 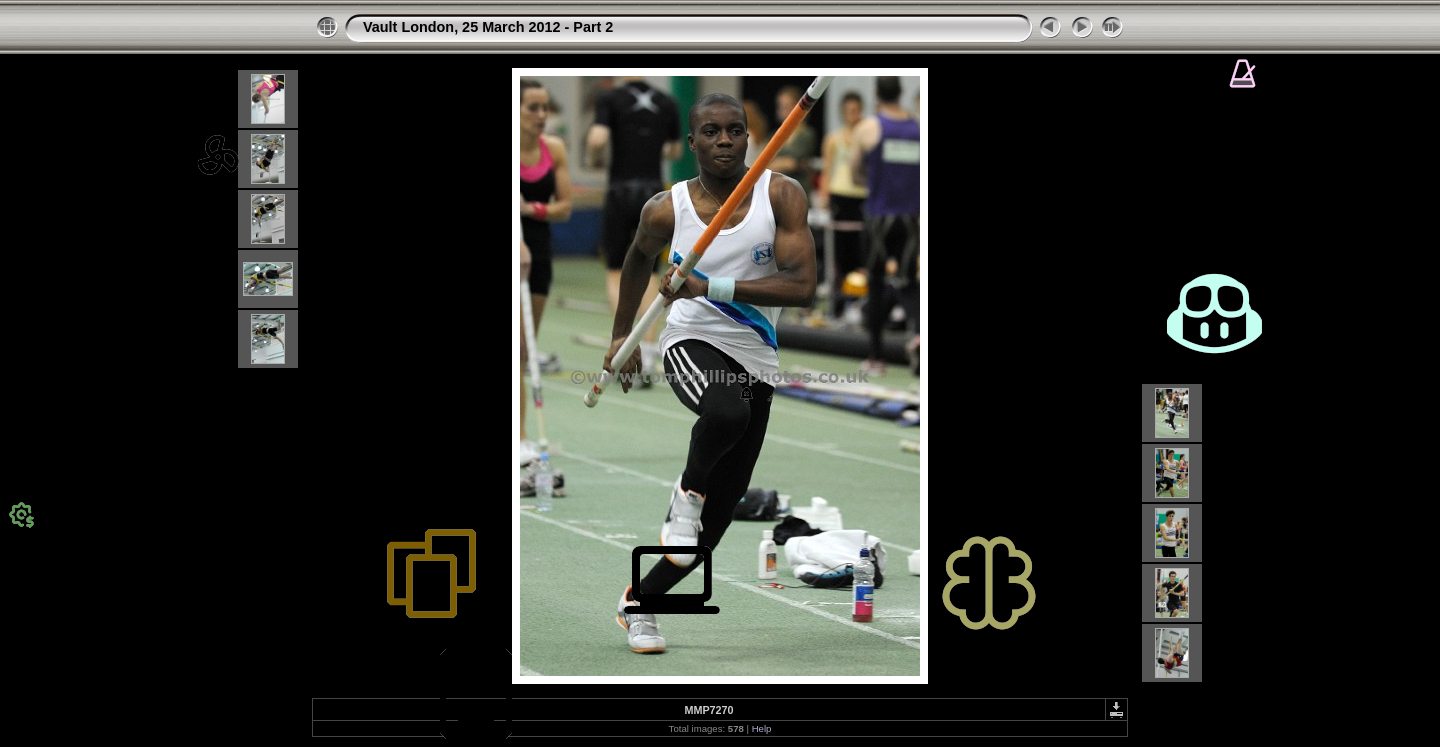 I want to click on control fan or ventilation settings, so click(x=218, y=157).